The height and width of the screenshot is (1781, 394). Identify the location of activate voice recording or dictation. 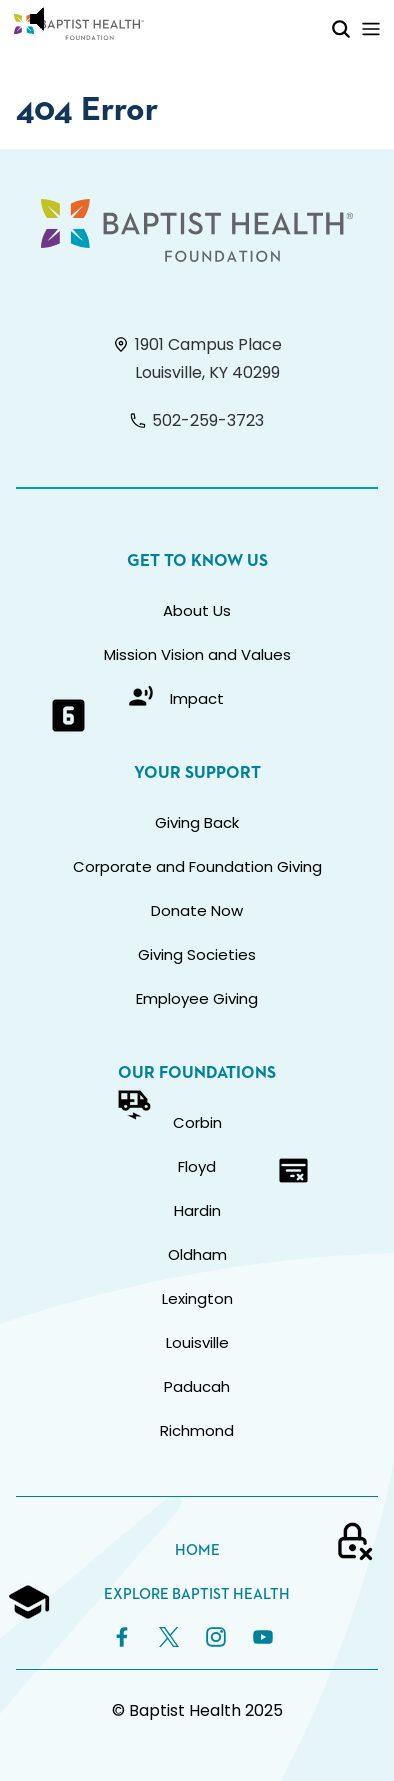
(141, 696).